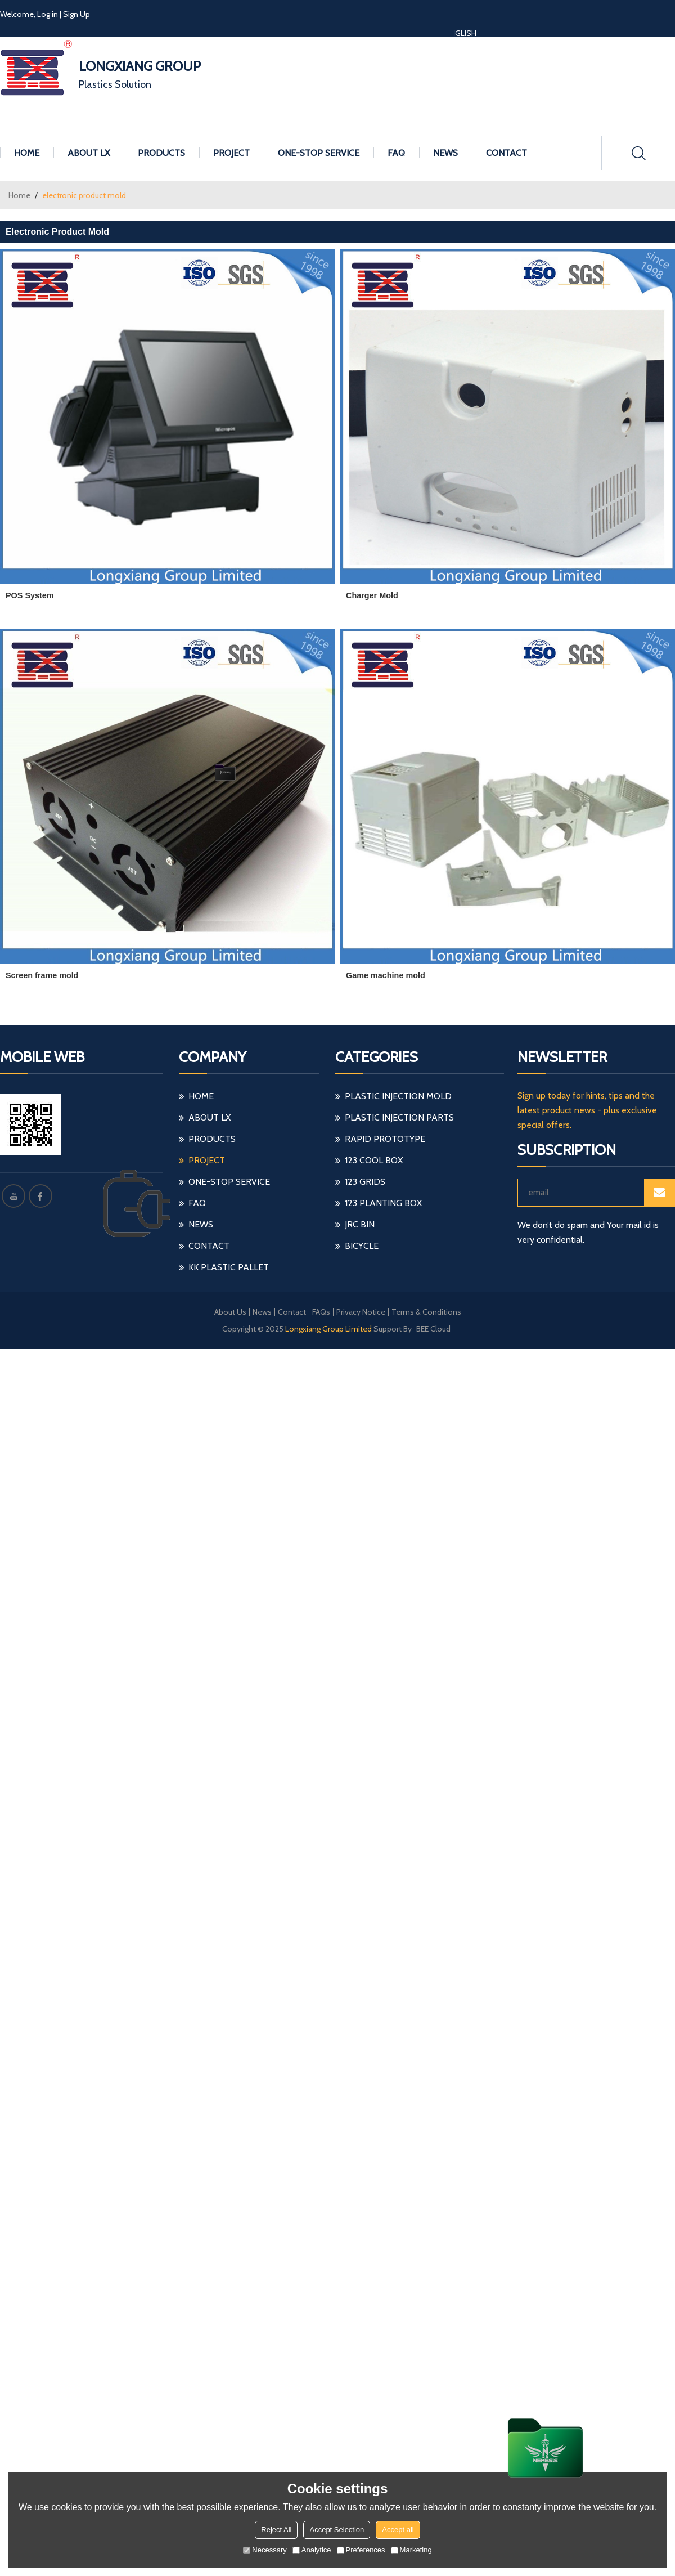 Image resolution: width=675 pixels, height=2576 pixels. Describe the element at coordinates (137, 1203) in the screenshot. I see `access power and battery settings` at that location.